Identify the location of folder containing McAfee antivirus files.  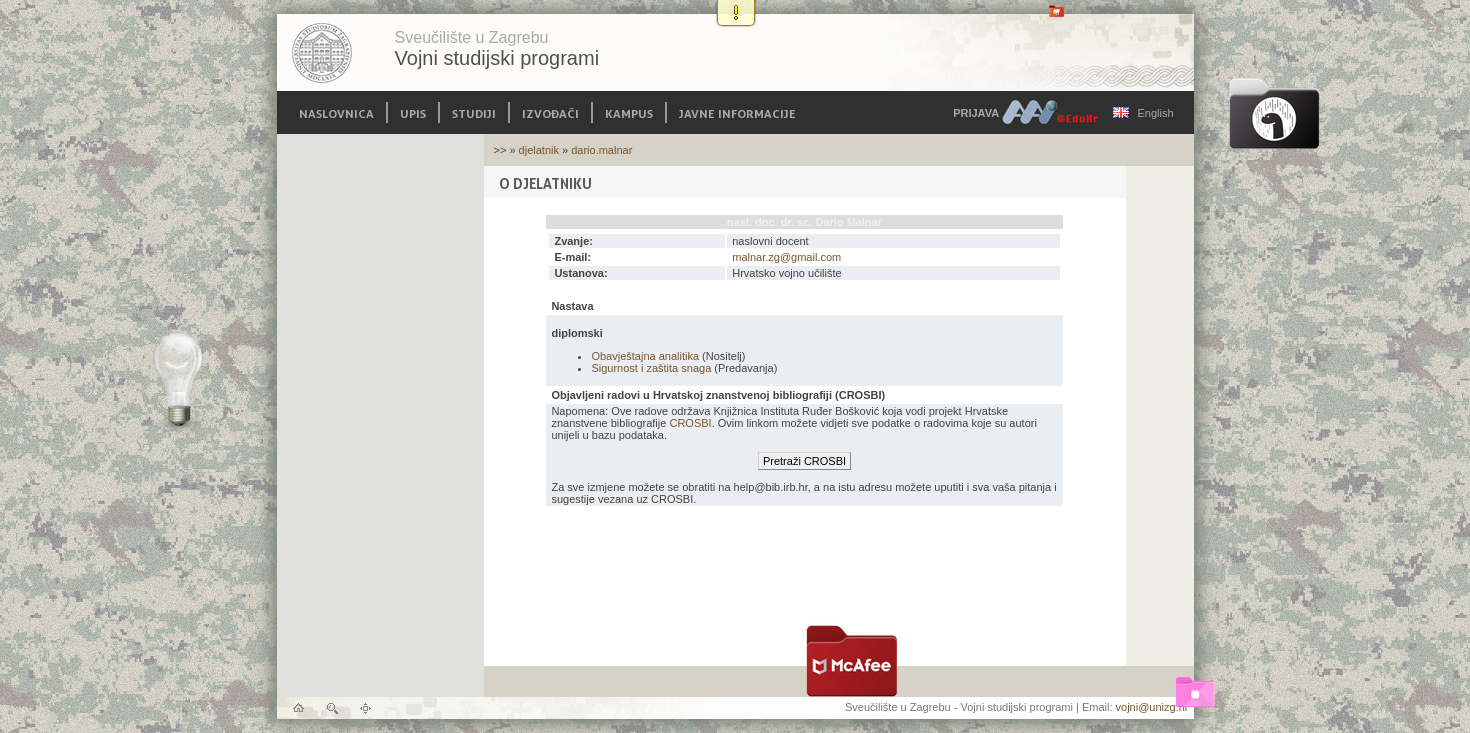
(851, 663).